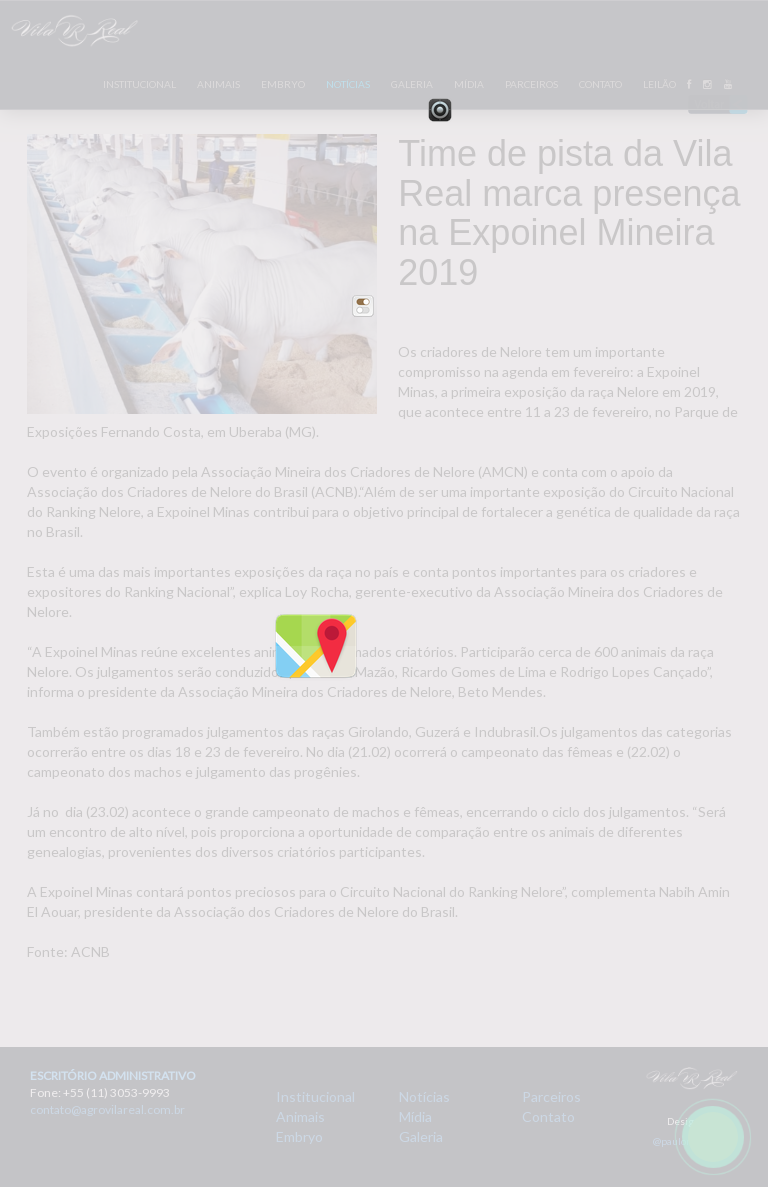 This screenshot has height=1187, width=768. Describe the element at coordinates (440, 110) in the screenshot. I see `open security and privacy settings` at that location.